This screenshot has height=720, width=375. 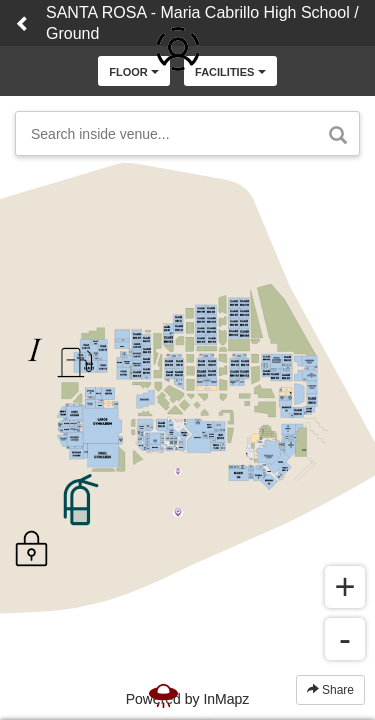 What do you see at coordinates (35, 350) in the screenshot?
I see `apply italic formatting to selected text` at bounding box center [35, 350].